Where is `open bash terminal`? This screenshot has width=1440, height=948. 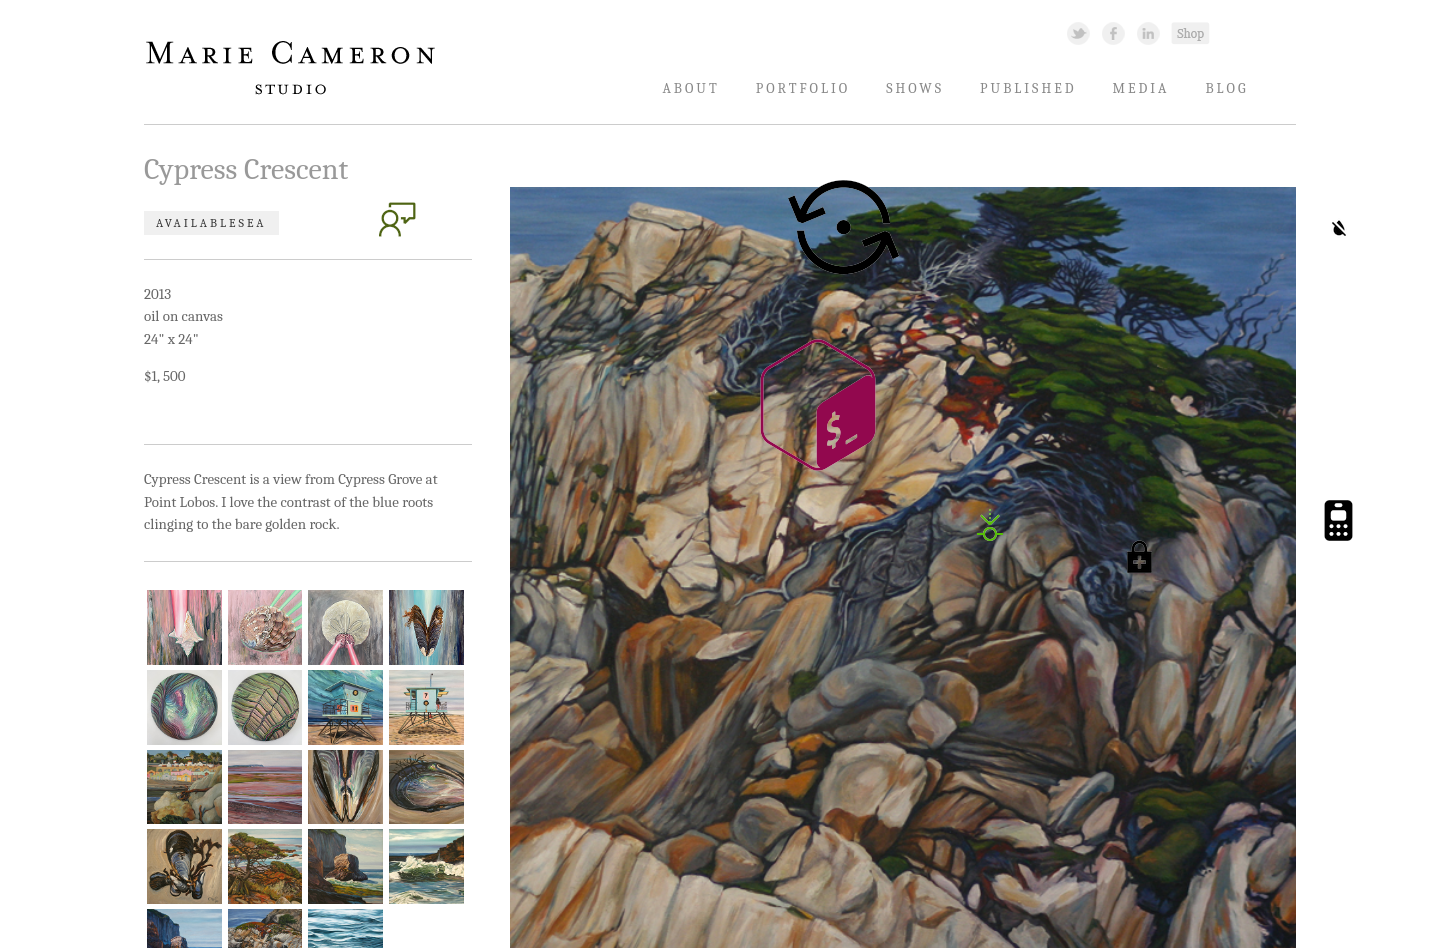 open bash terminal is located at coordinates (818, 405).